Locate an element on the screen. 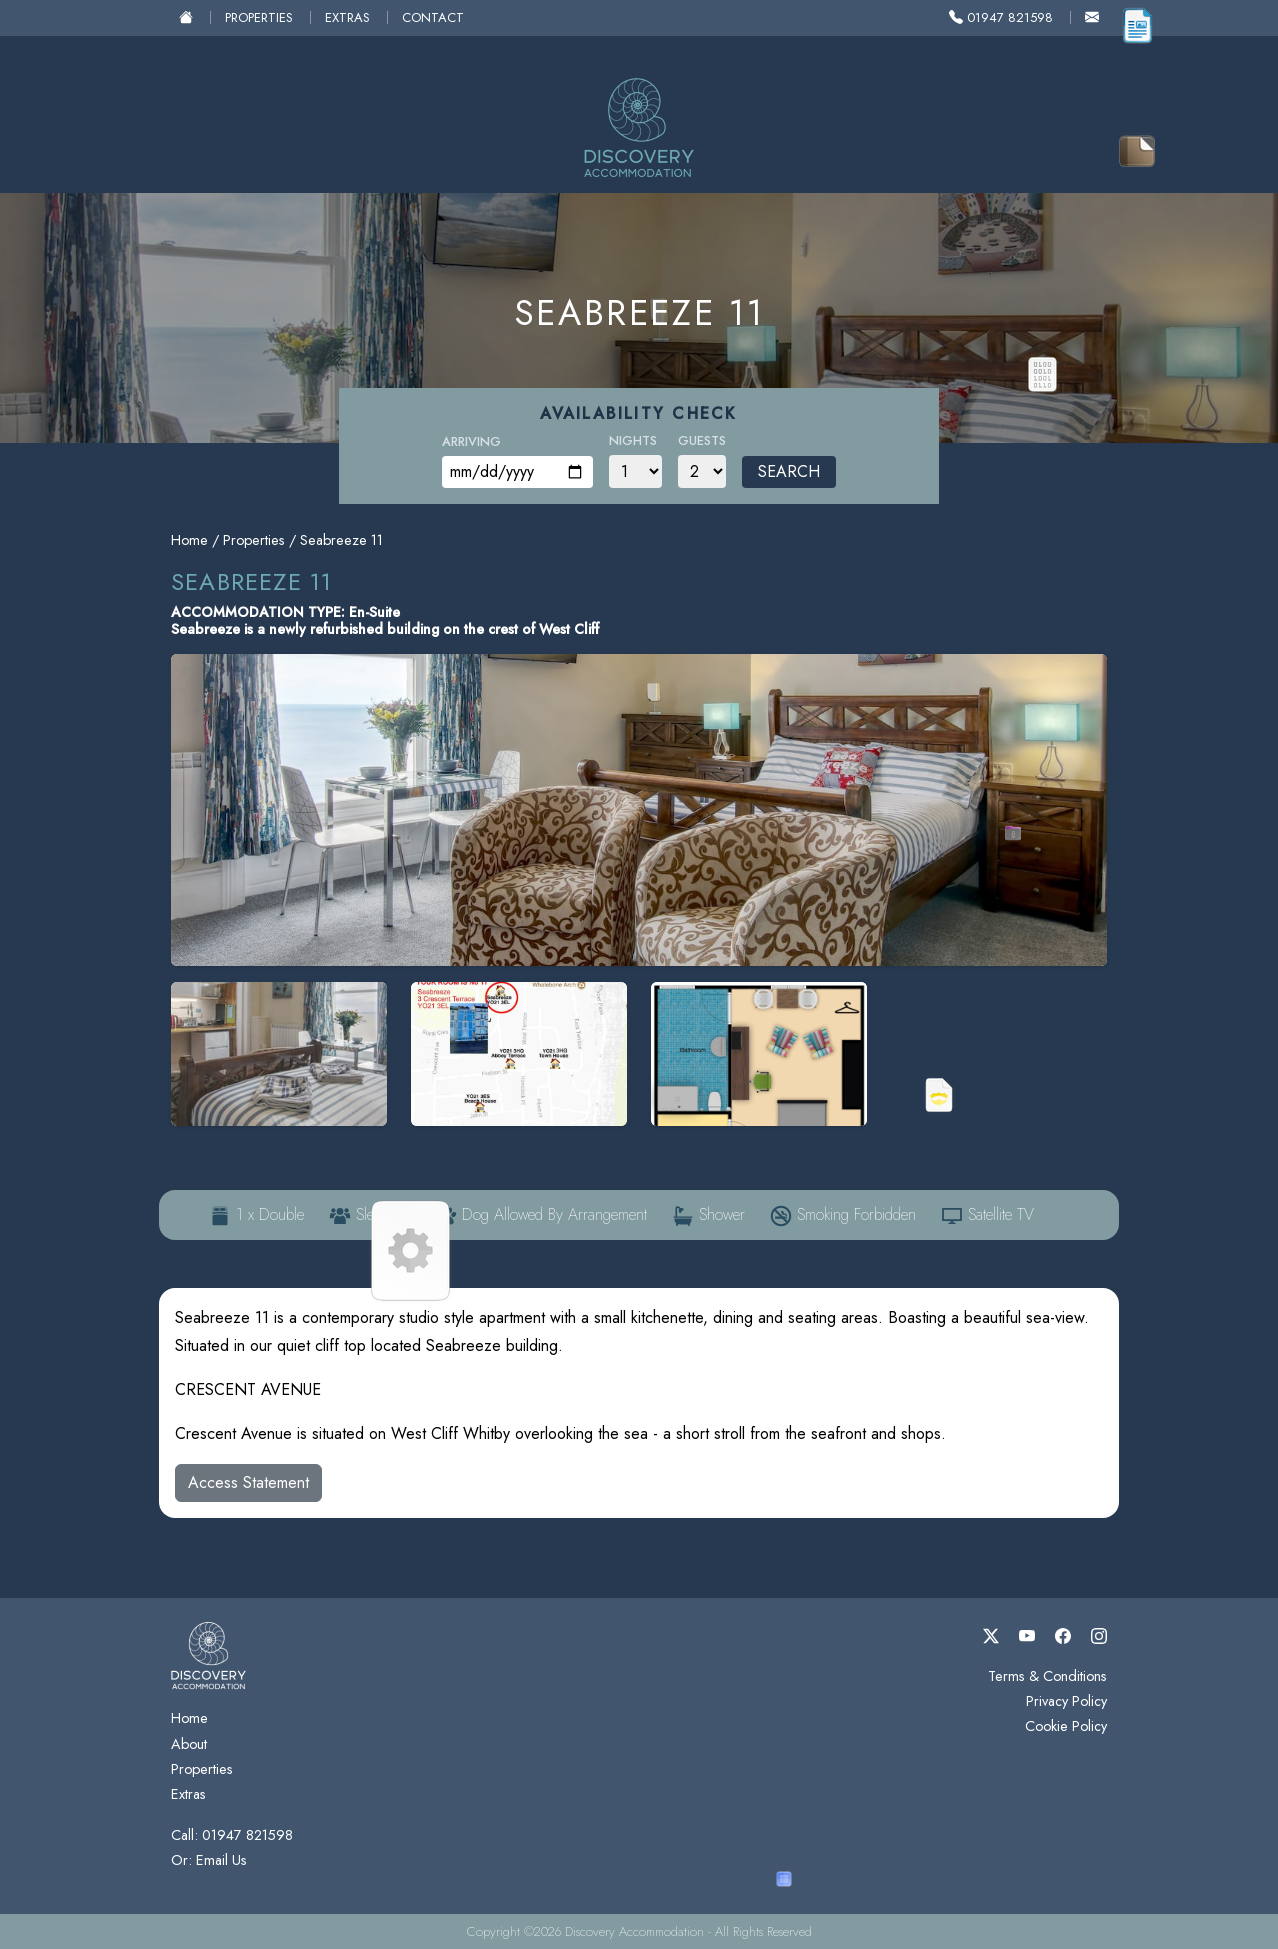 The height and width of the screenshot is (1949, 1278). change desktop wallpaper settings is located at coordinates (1137, 150).